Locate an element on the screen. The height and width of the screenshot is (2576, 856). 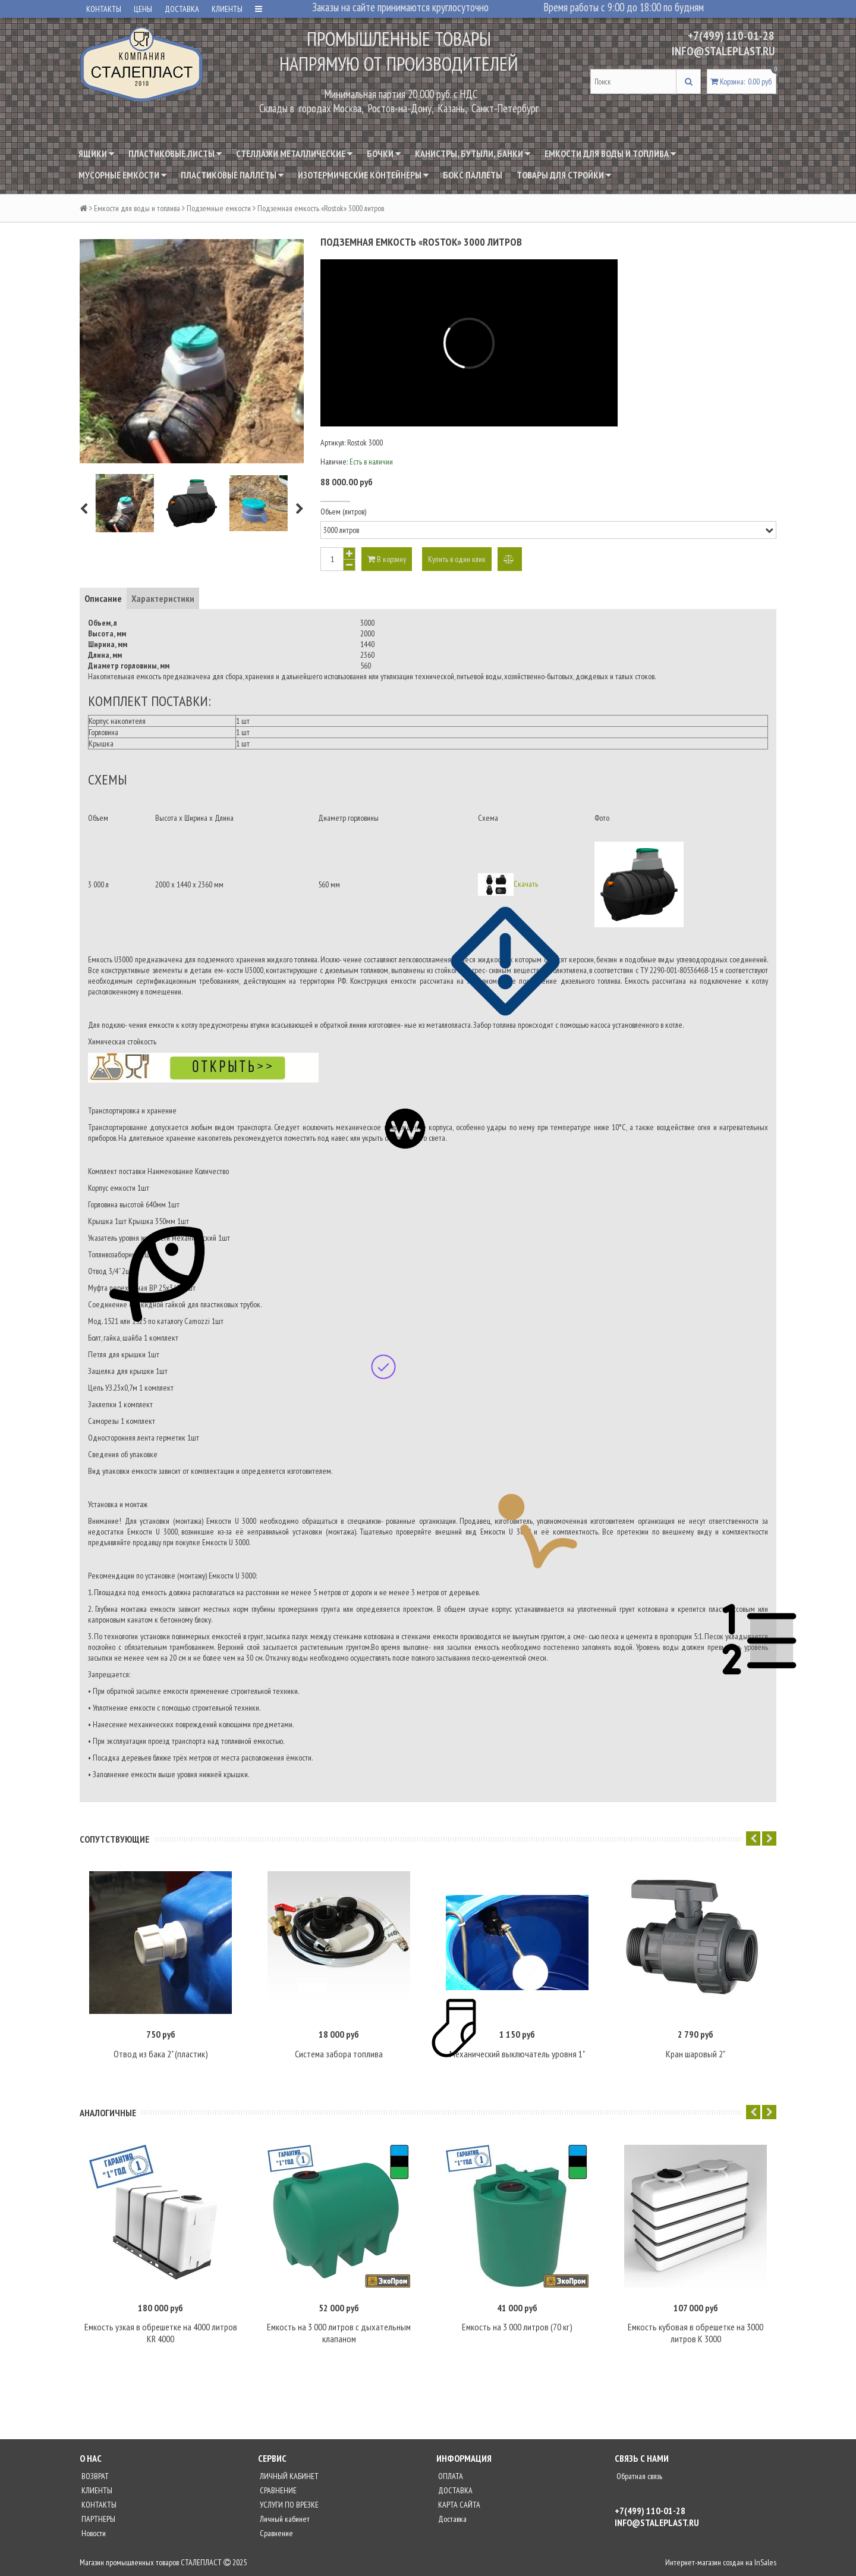
navigate back or return to previous screen is located at coordinates (537, 1529).